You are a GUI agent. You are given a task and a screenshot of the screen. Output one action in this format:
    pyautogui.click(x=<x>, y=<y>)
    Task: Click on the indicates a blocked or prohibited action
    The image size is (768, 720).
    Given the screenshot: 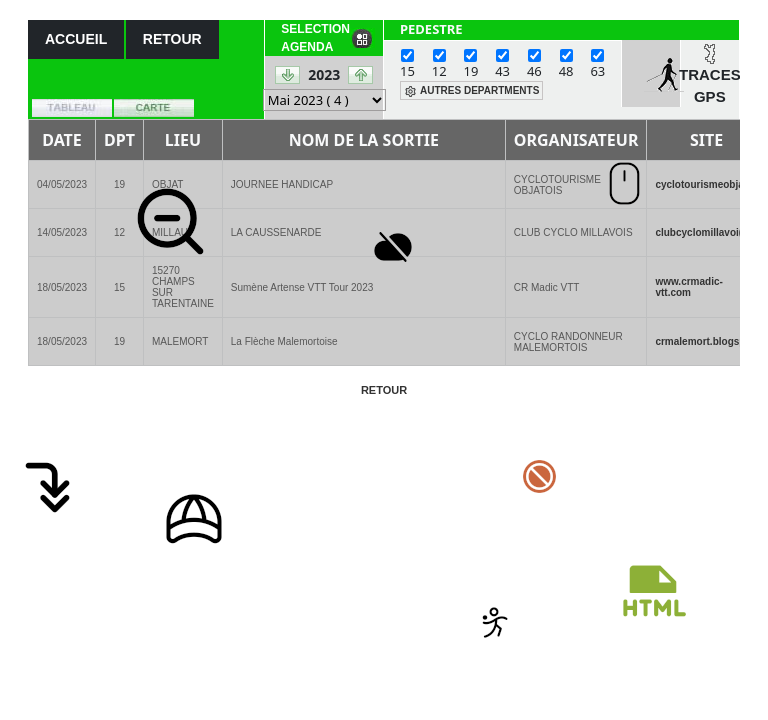 What is the action you would take?
    pyautogui.click(x=539, y=476)
    